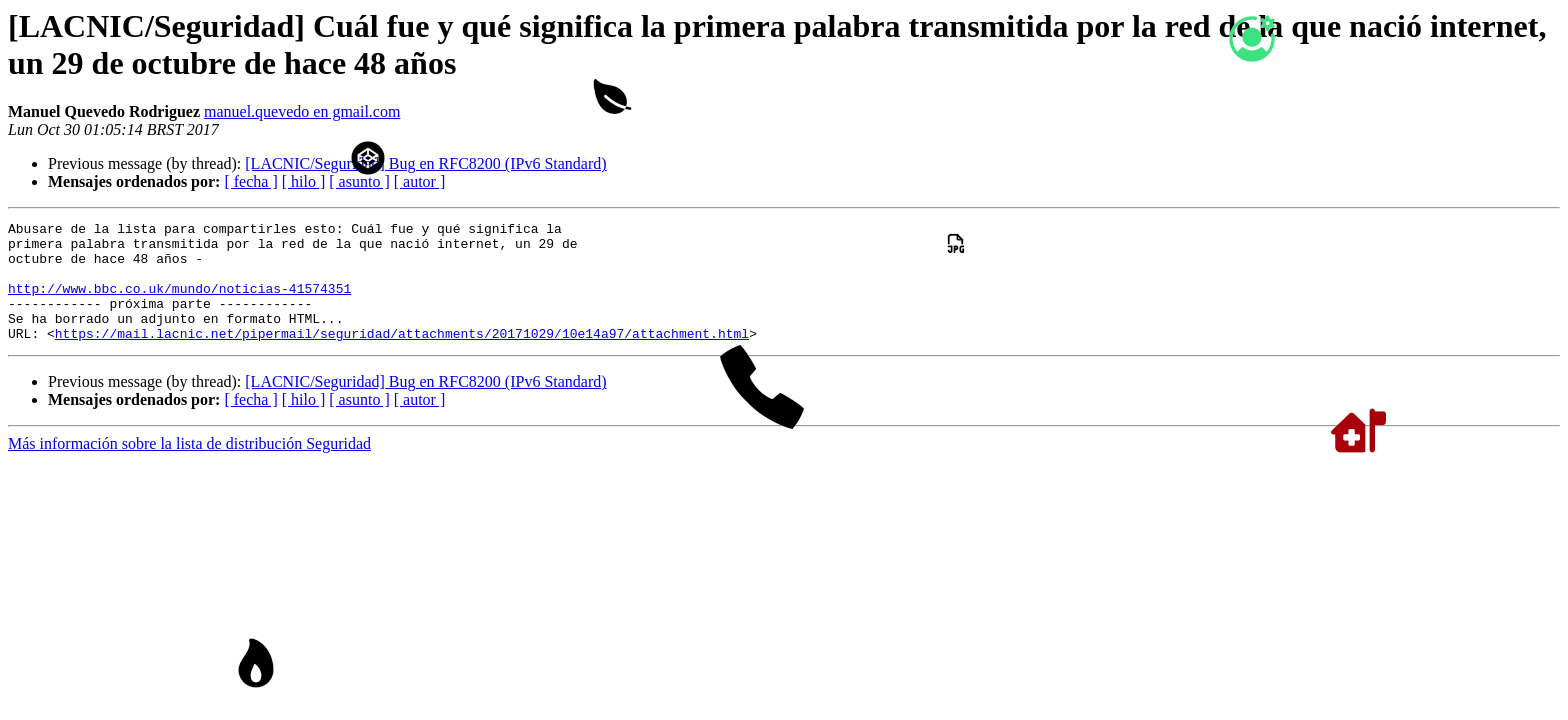  Describe the element at coordinates (1252, 39) in the screenshot. I see `access user profile settings` at that location.